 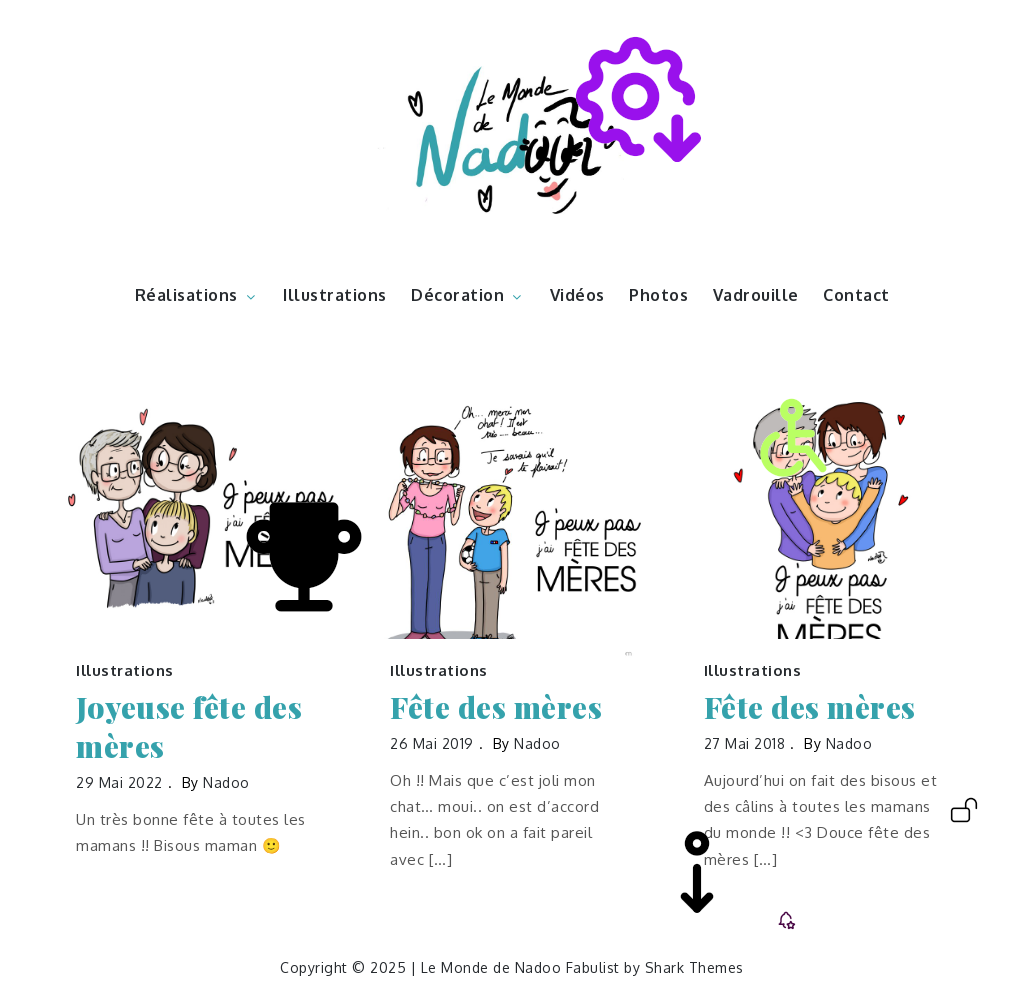 What do you see at coordinates (697, 872) in the screenshot?
I see `move item down in a list` at bounding box center [697, 872].